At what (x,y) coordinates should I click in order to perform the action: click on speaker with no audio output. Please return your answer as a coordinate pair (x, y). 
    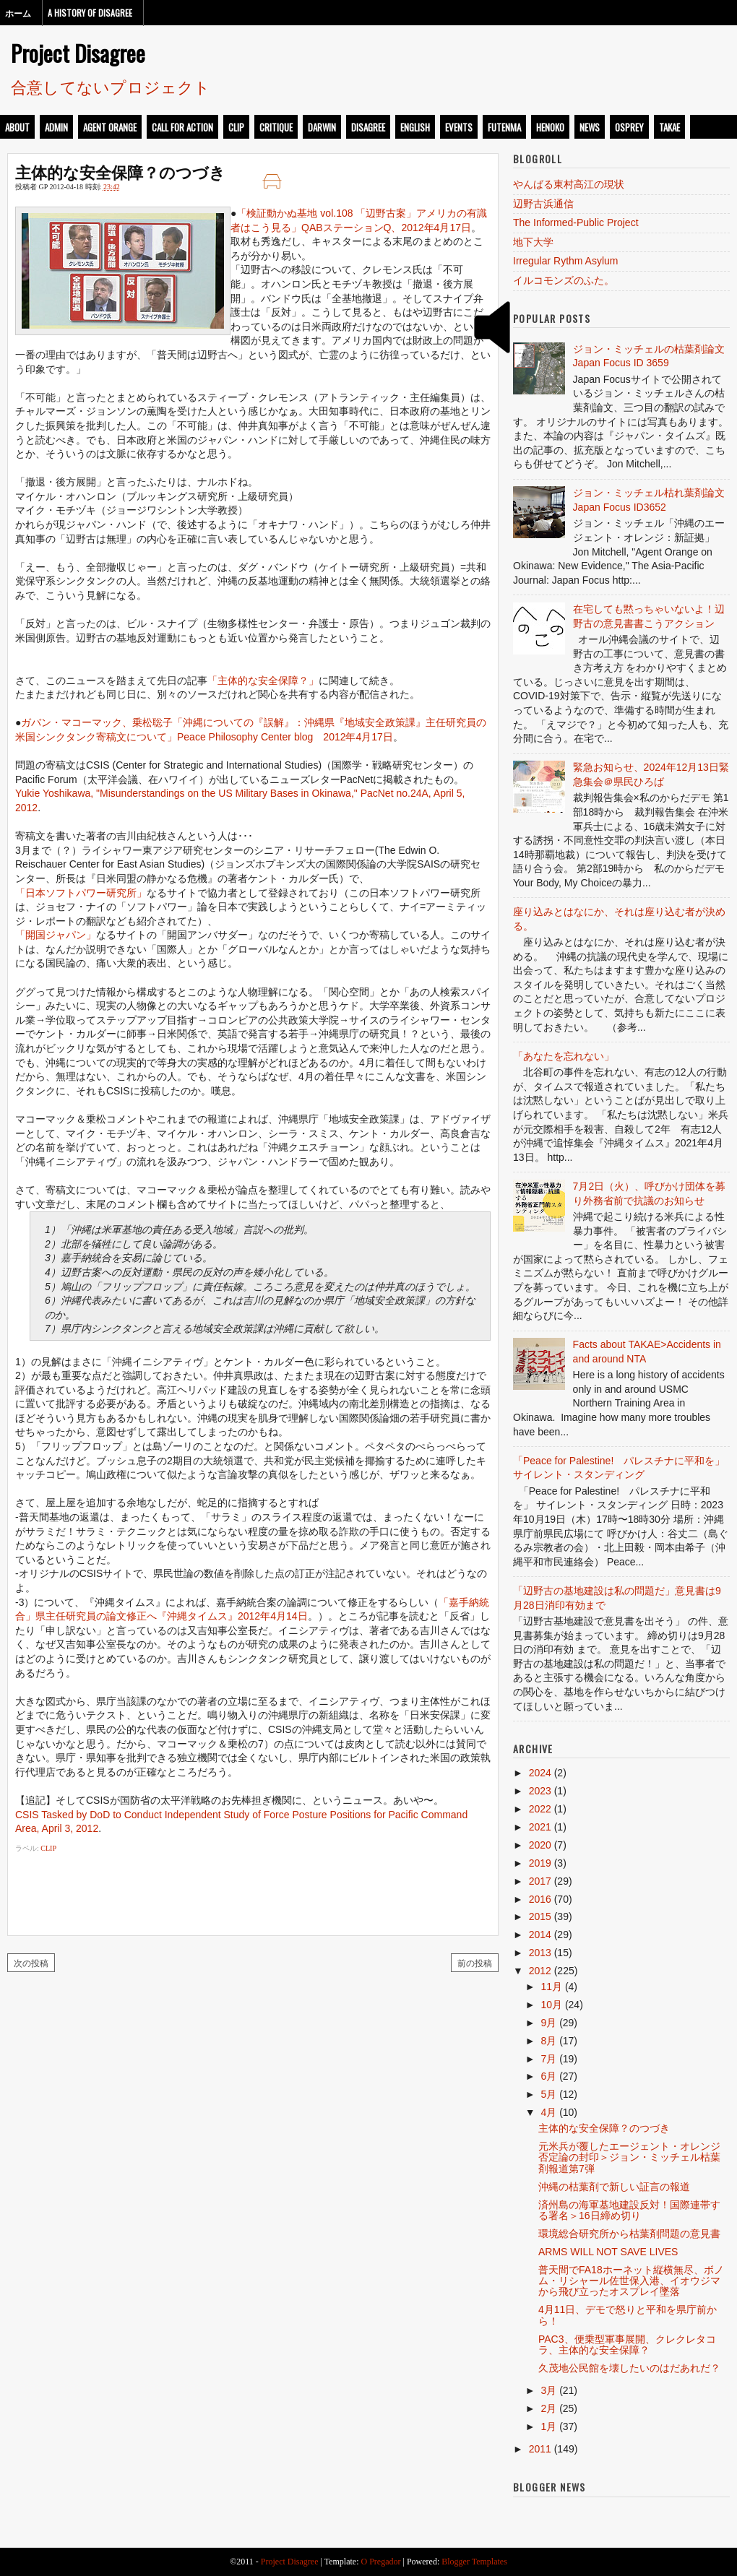
    Looking at the image, I should click on (500, 327).